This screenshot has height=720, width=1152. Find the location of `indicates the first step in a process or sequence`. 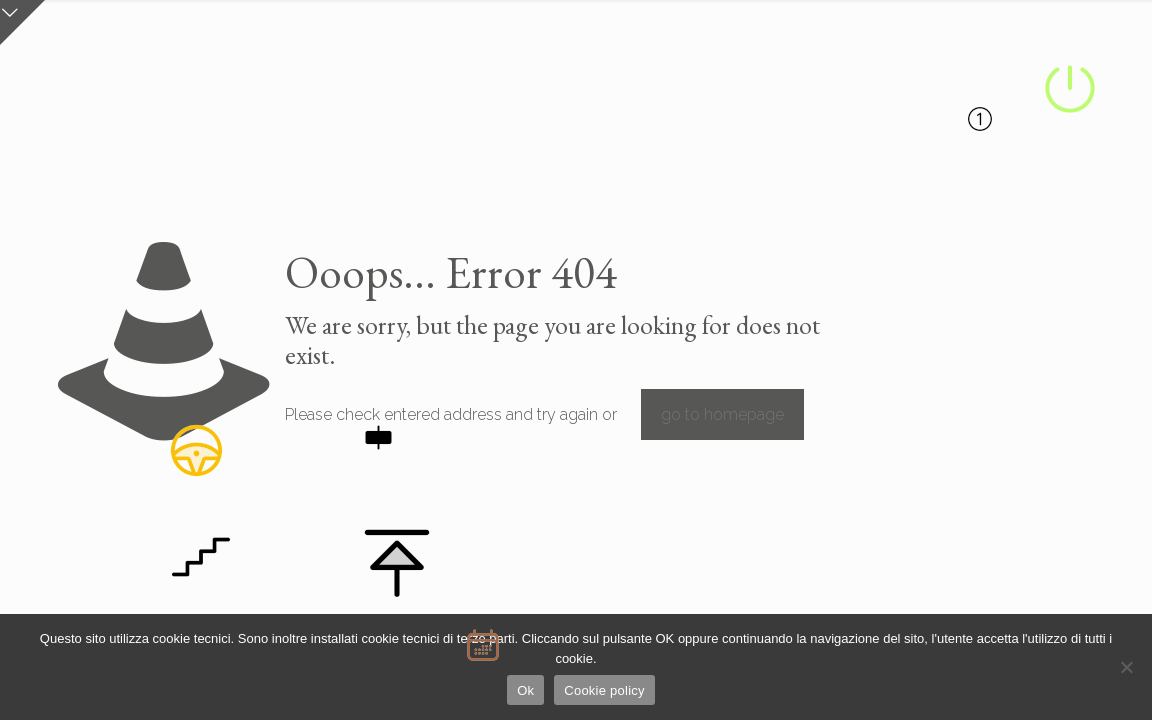

indicates the first step in a process or sequence is located at coordinates (980, 119).